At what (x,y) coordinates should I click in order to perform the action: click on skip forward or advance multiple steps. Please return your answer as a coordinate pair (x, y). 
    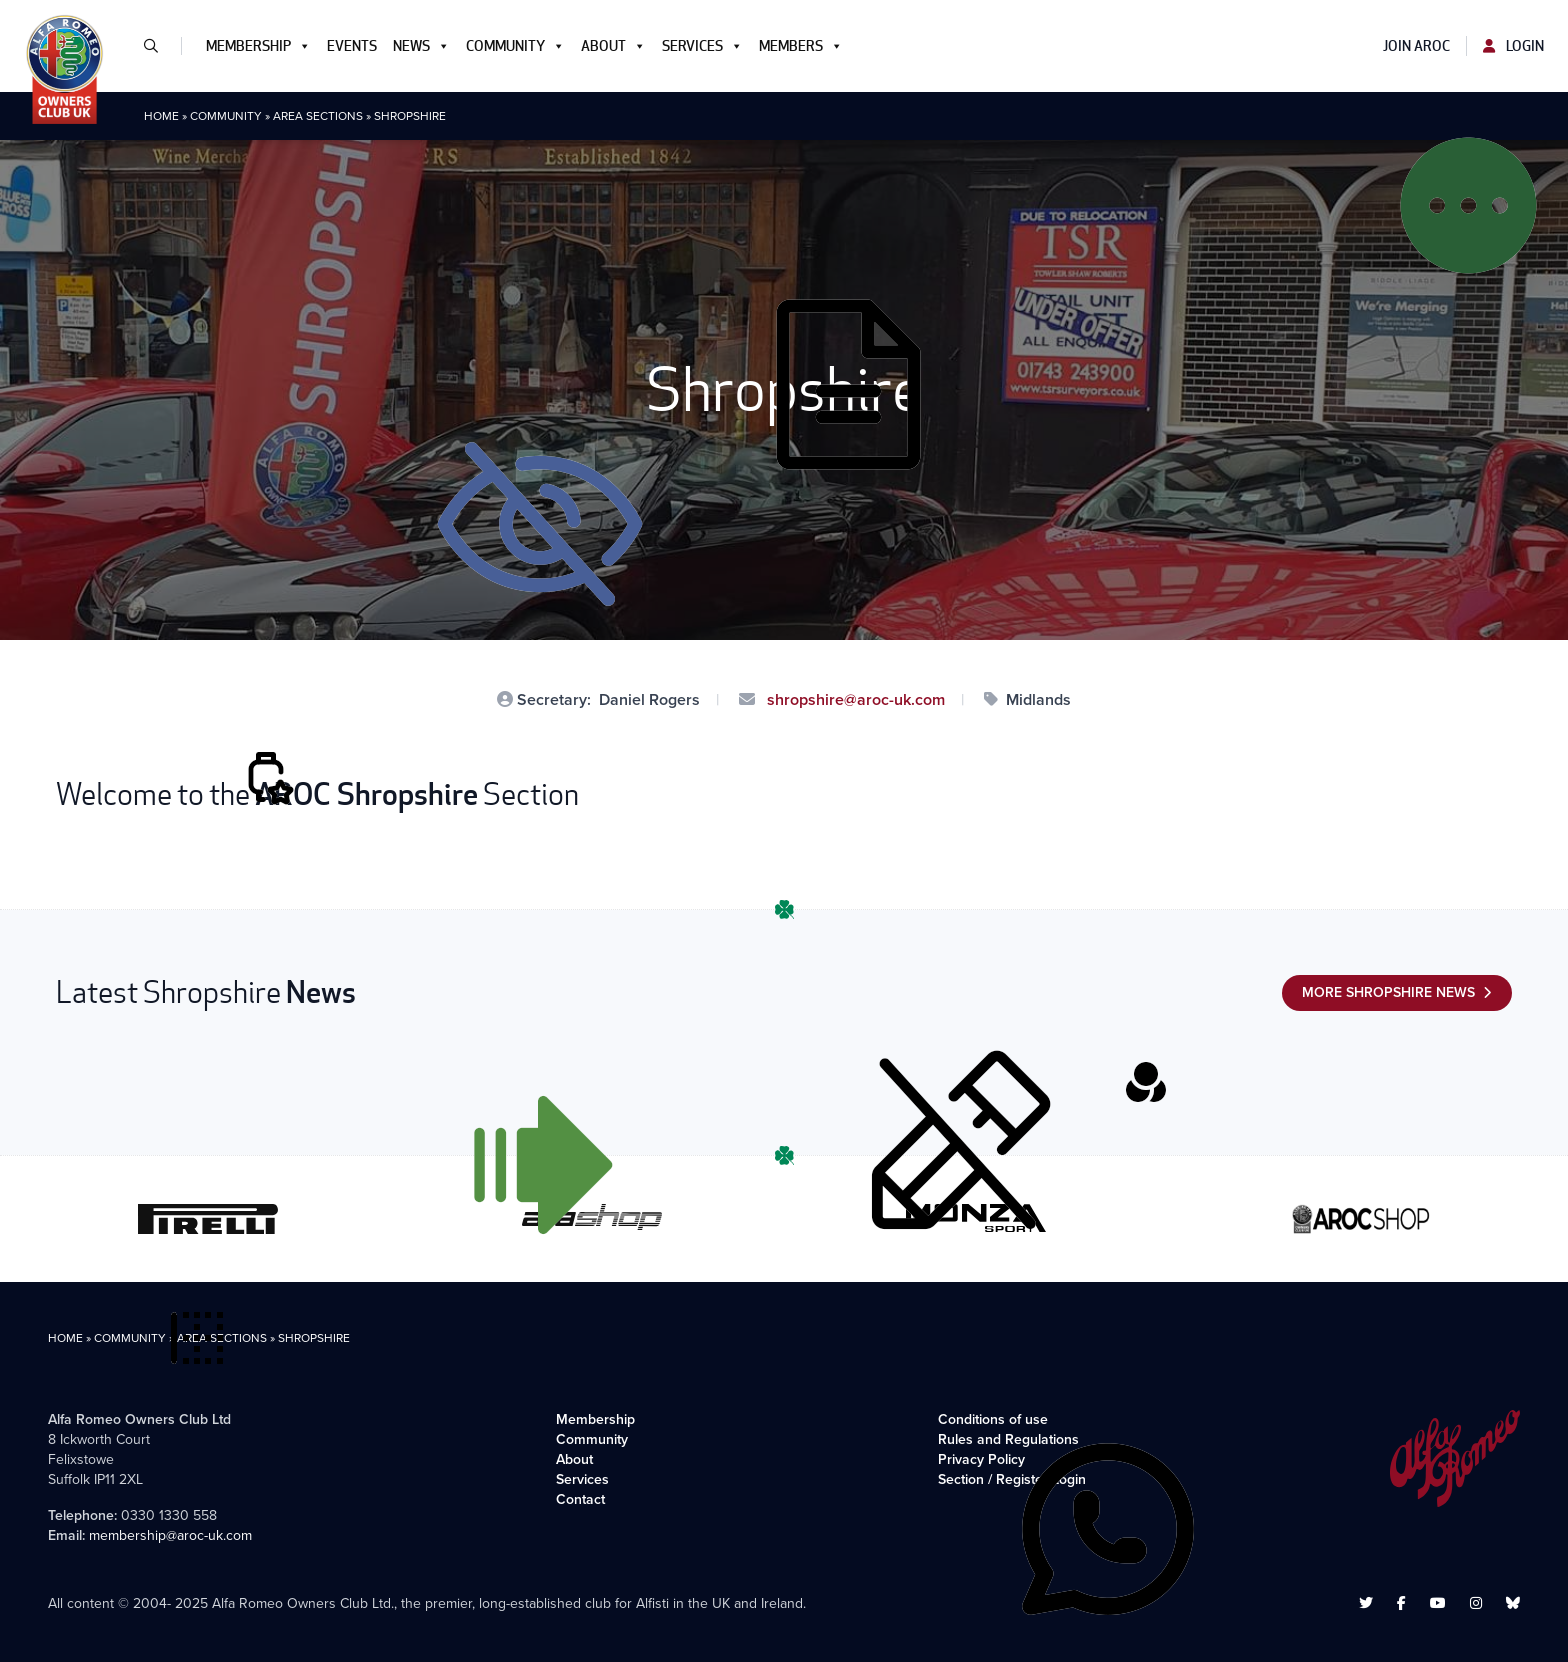
    Looking at the image, I should click on (538, 1165).